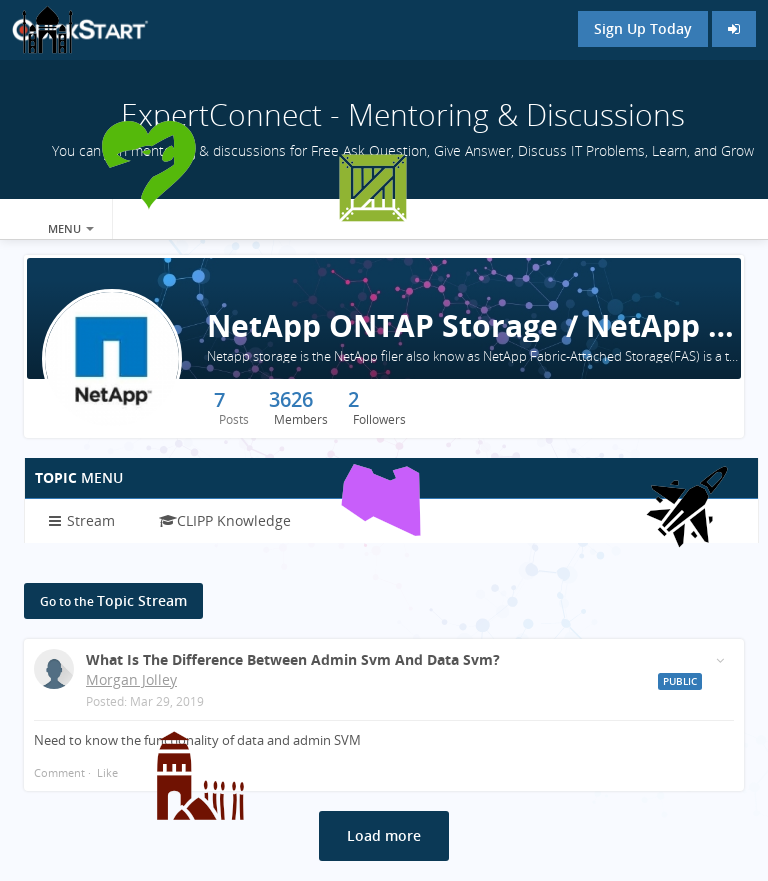 This screenshot has height=881, width=768. Describe the element at coordinates (381, 500) in the screenshot. I see `select Libya on the map` at that location.